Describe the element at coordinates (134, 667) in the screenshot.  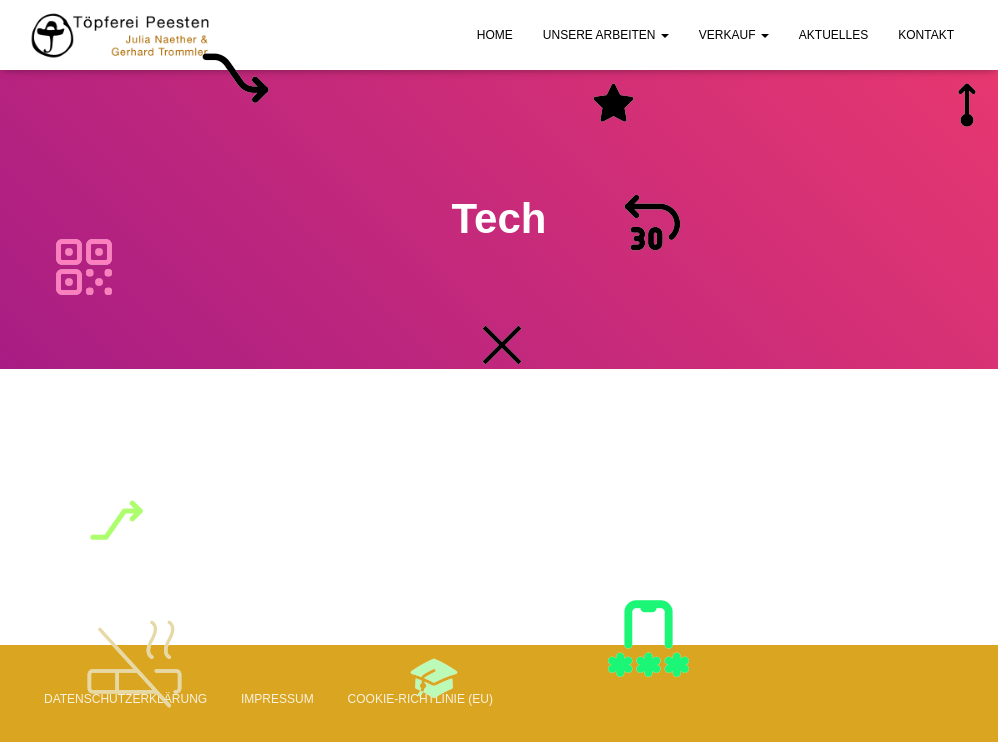
I see `indicates a no smoking zone` at that location.